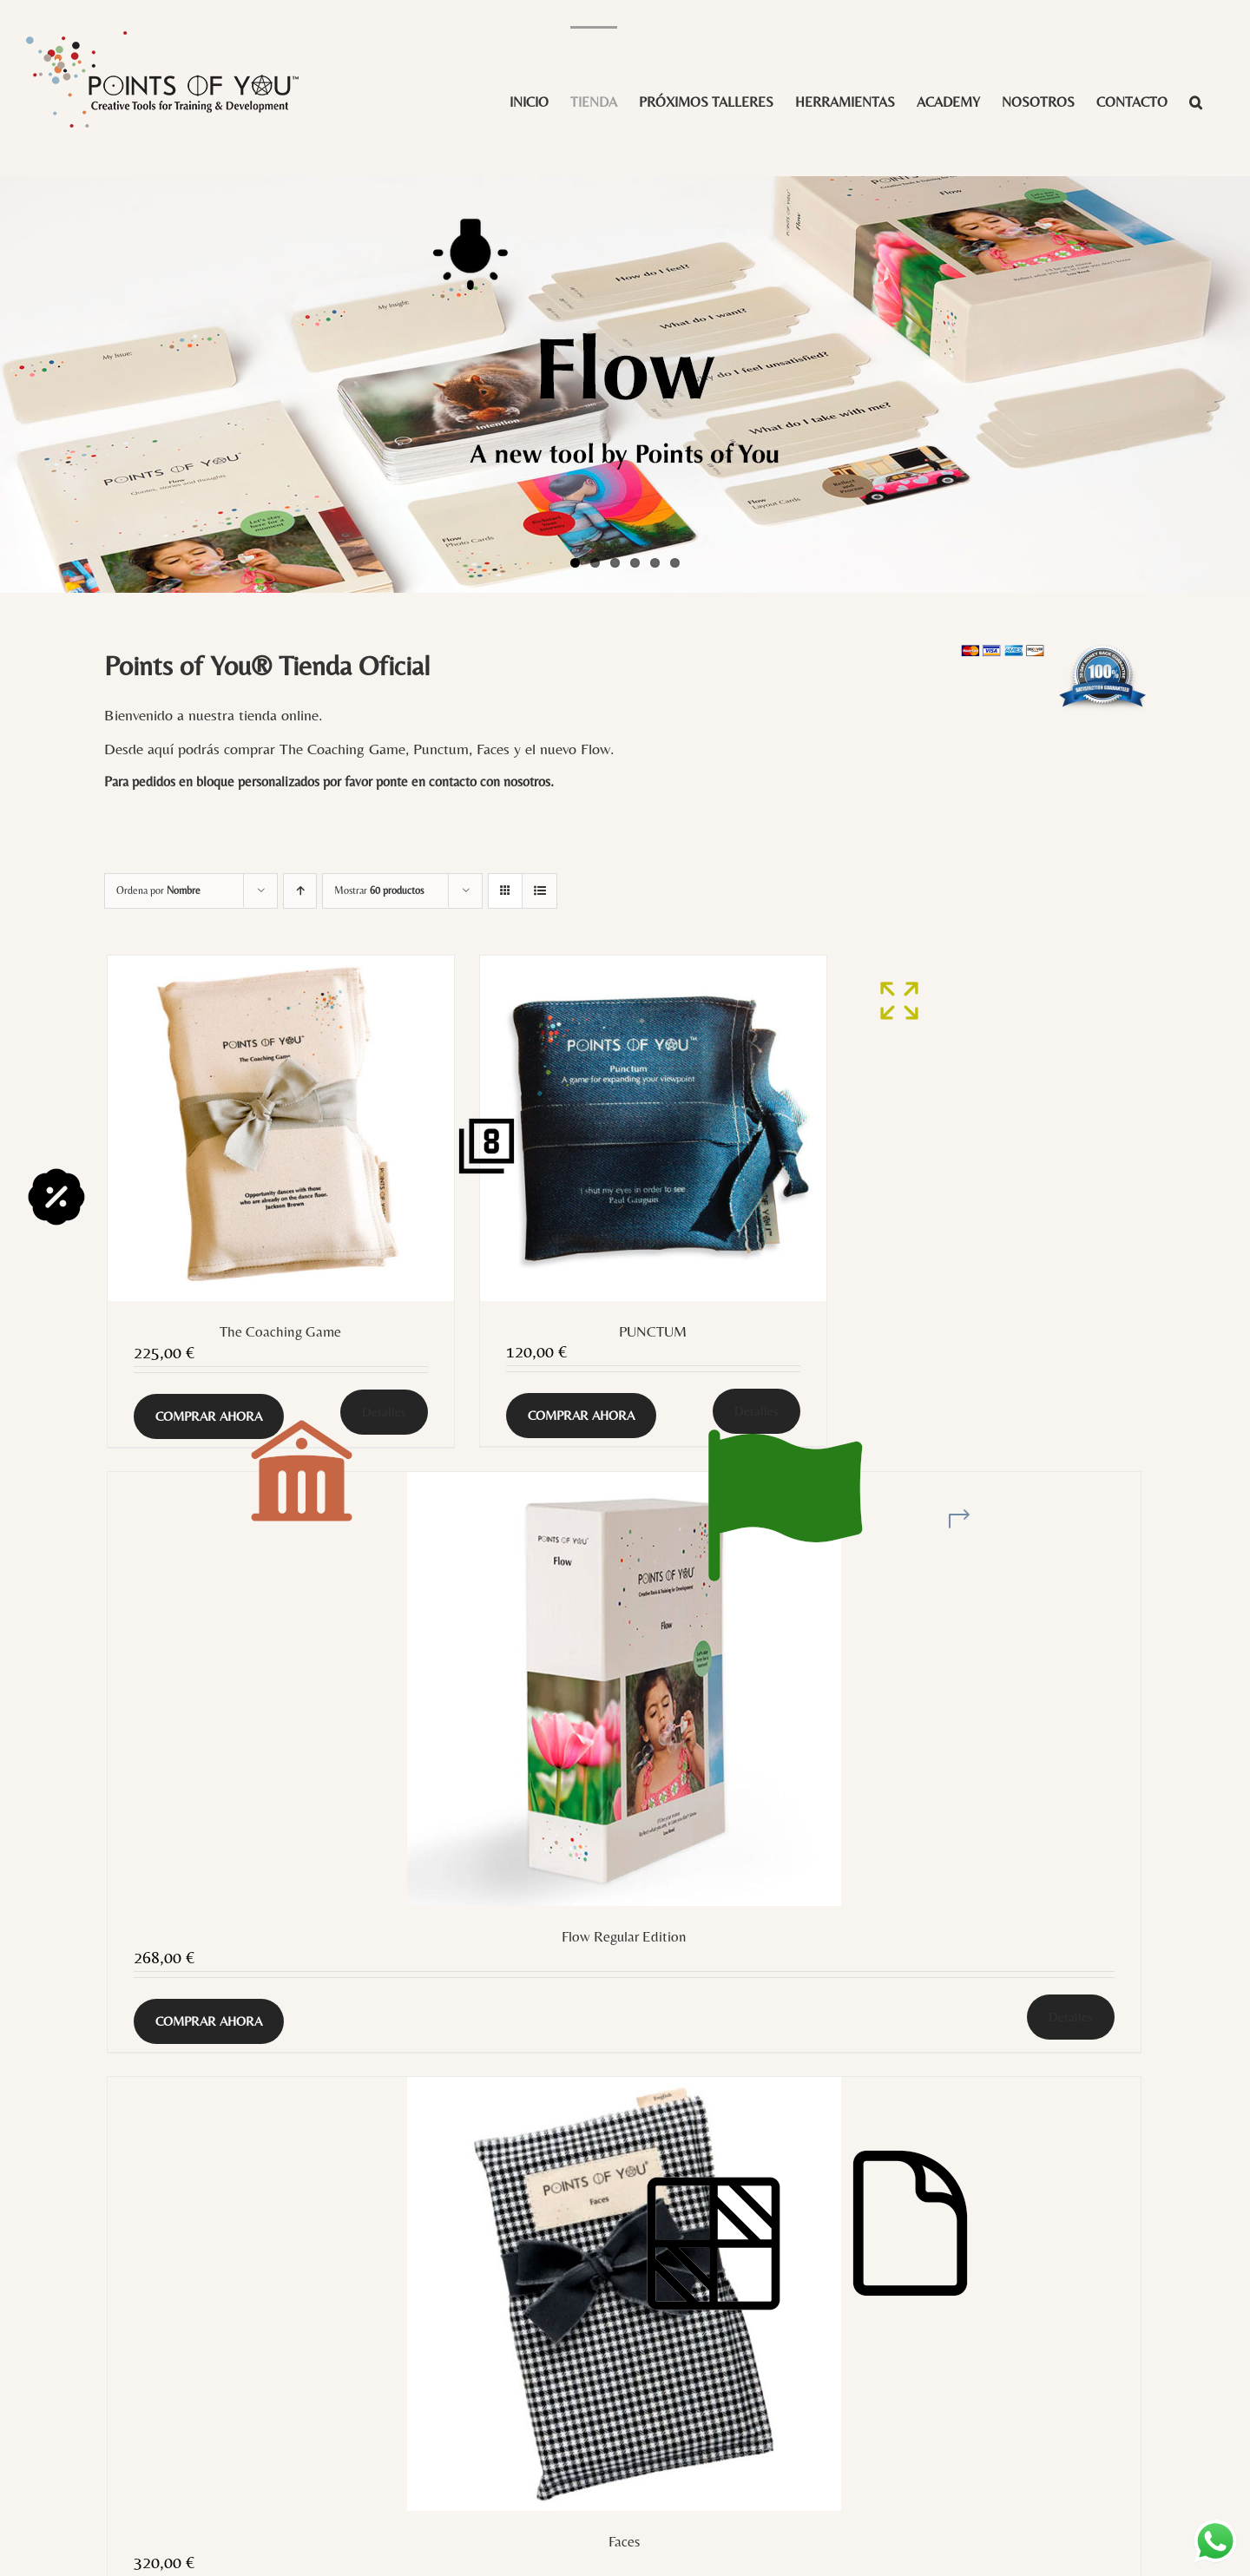 The height and width of the screenshot is (2576, 1250). Describe the element at coordinates (959, 1519) in the screenshot. I see `forward or share content` at that location.